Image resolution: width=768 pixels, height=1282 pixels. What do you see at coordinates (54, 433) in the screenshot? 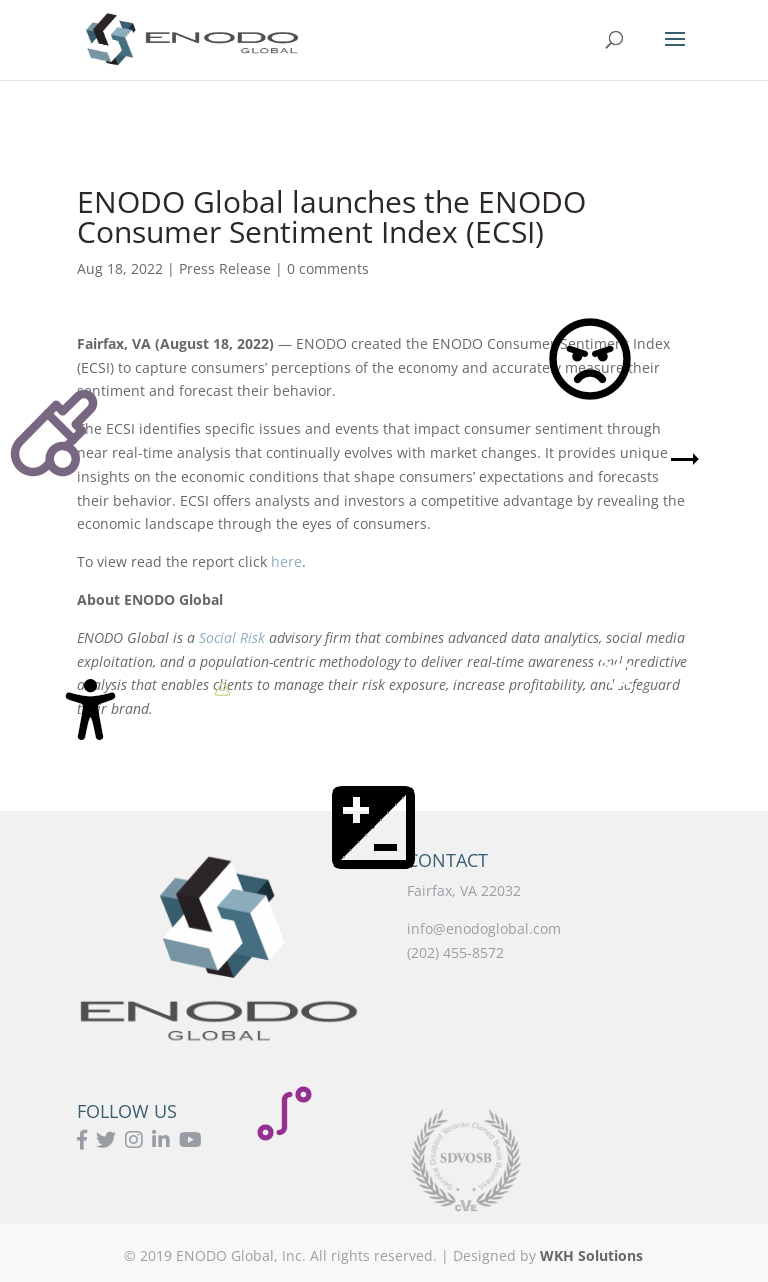
I see `access cricket sports content or scores` at bounding box center [54, 433].